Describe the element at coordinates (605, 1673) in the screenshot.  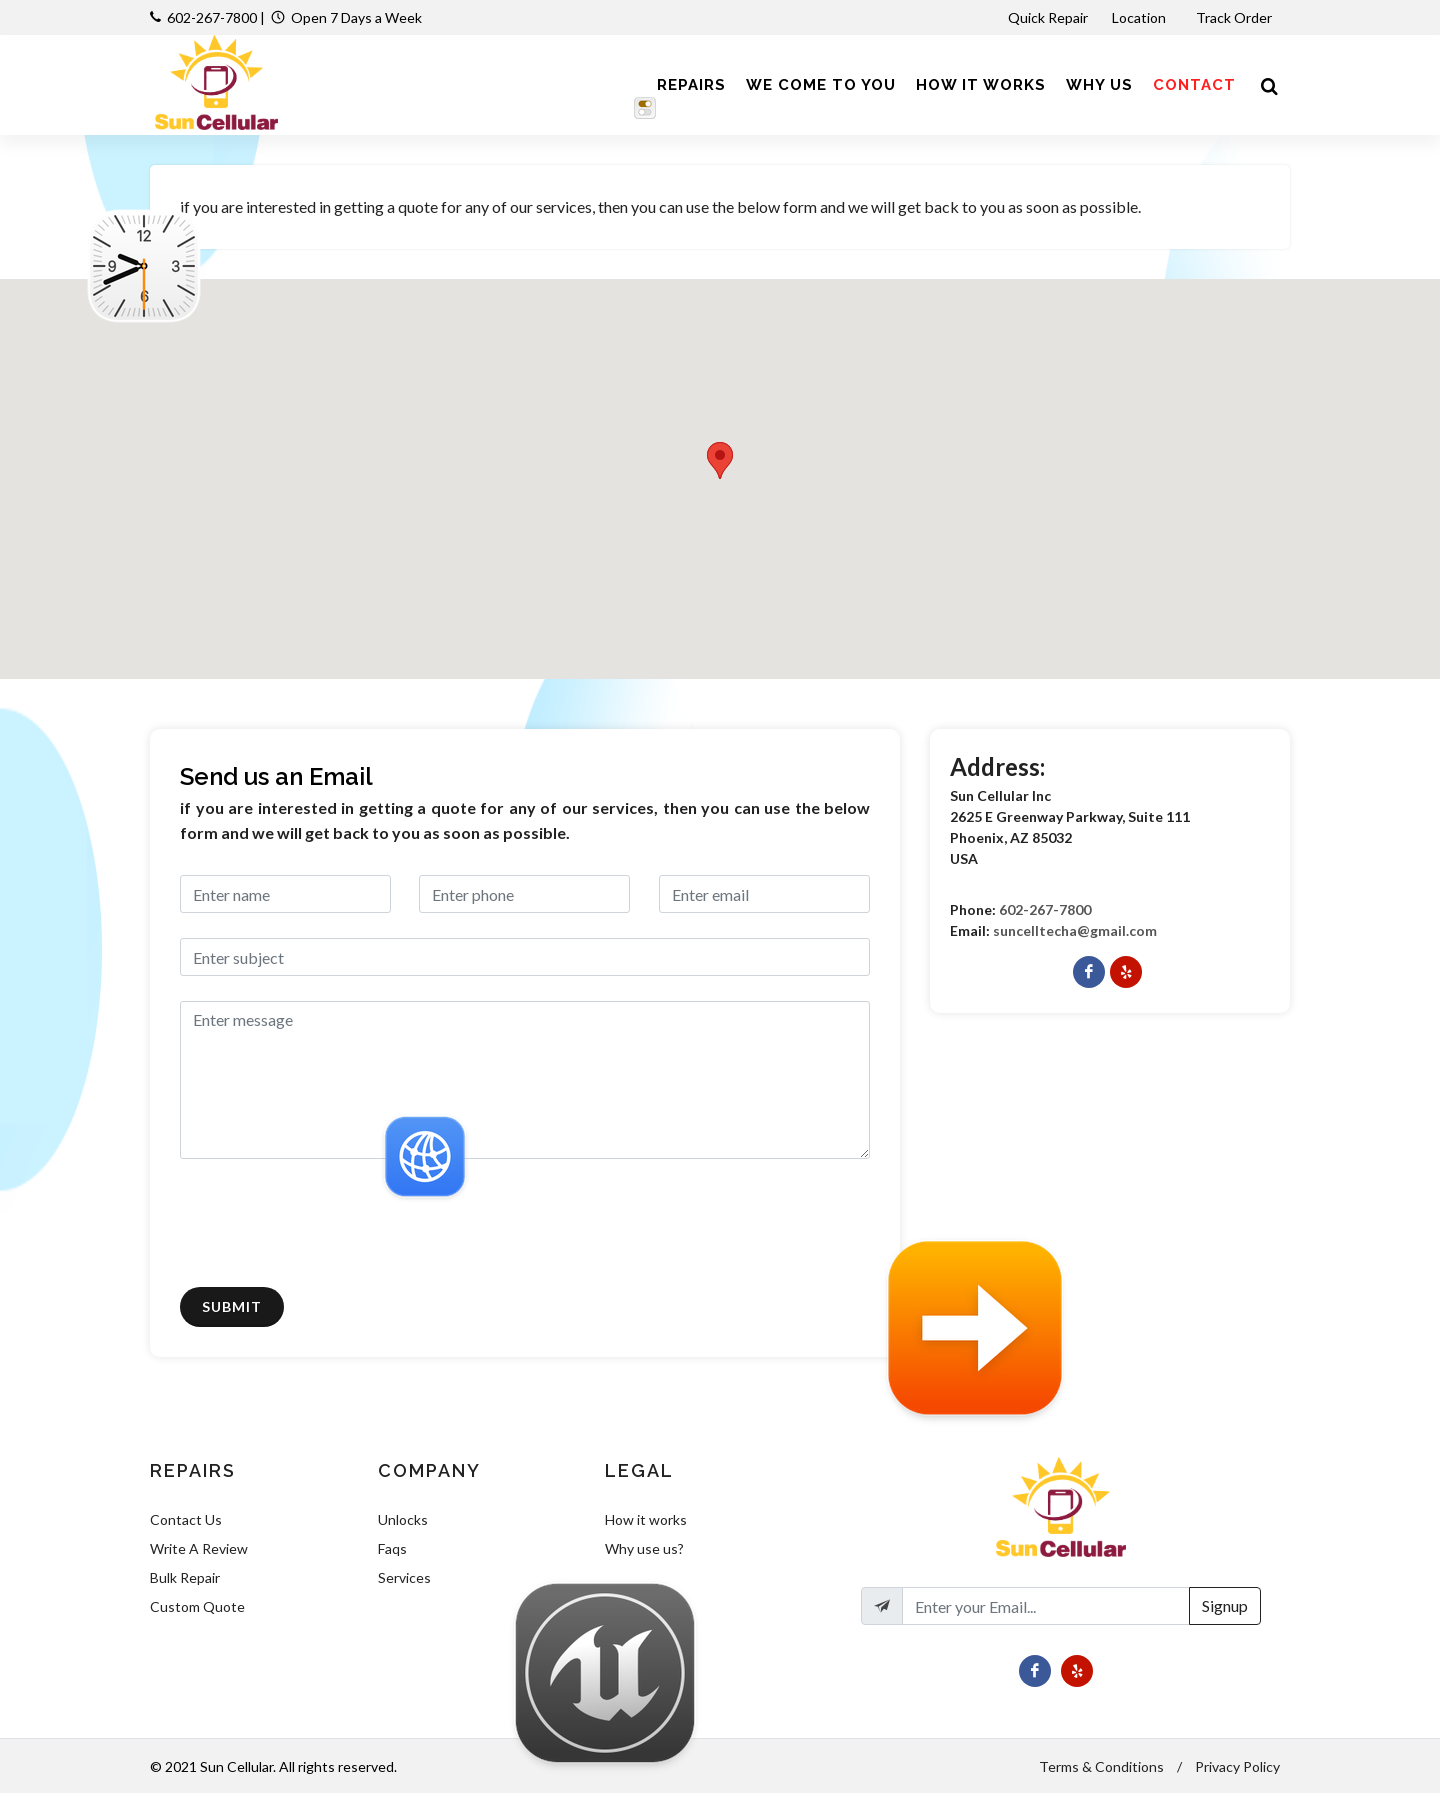
I see `open unreal editor application` at that location.